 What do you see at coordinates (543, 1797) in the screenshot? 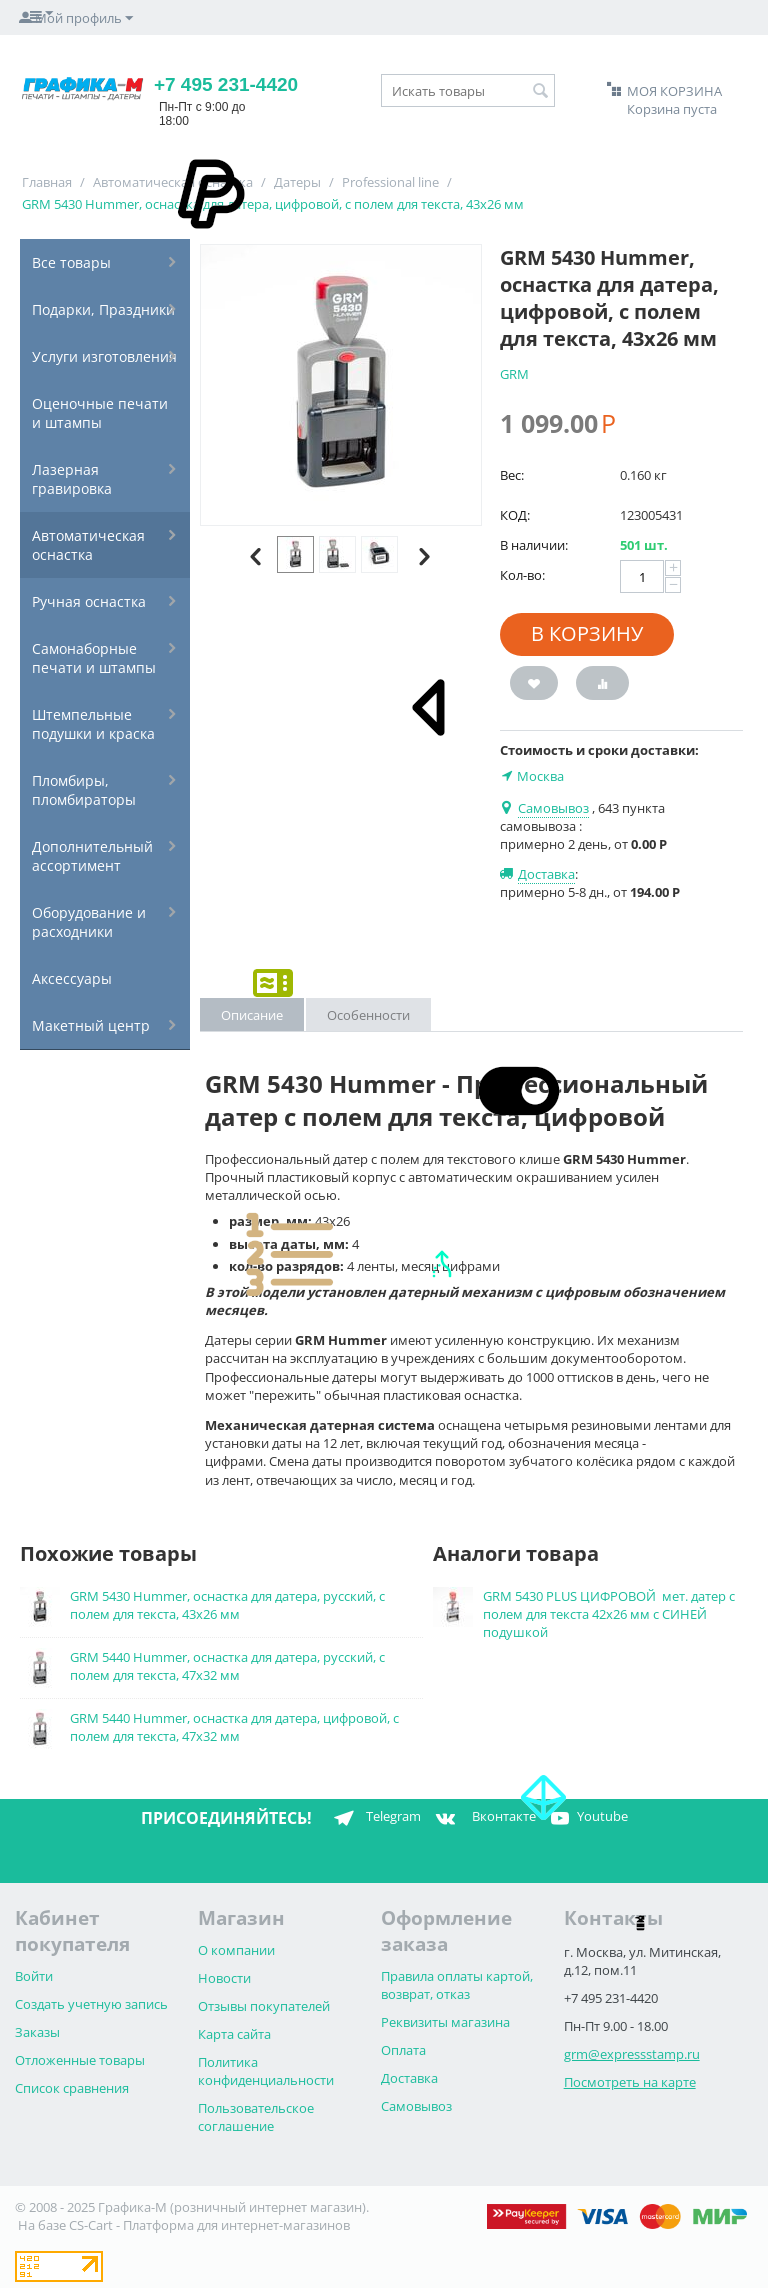
I see `represents 3D geometry or modeling tools` at bounding box center [543, 1797].